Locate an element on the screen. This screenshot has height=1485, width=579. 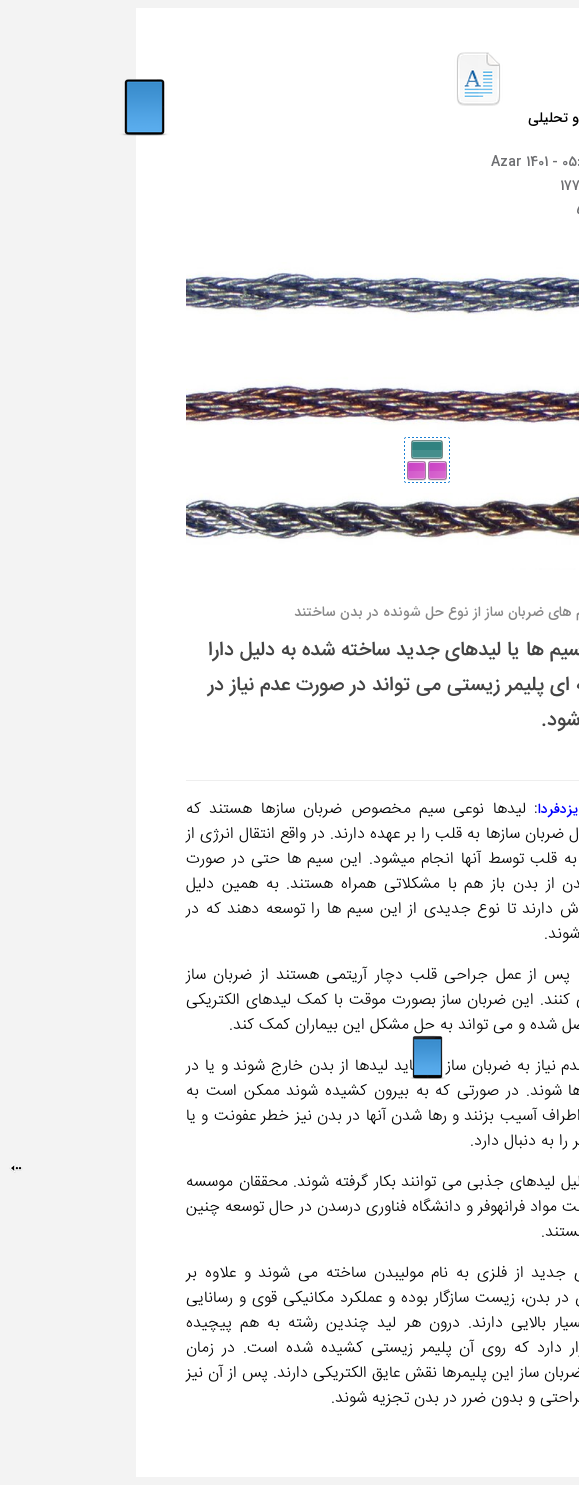
go back to previous screen is located at coordinates (16, 1168).